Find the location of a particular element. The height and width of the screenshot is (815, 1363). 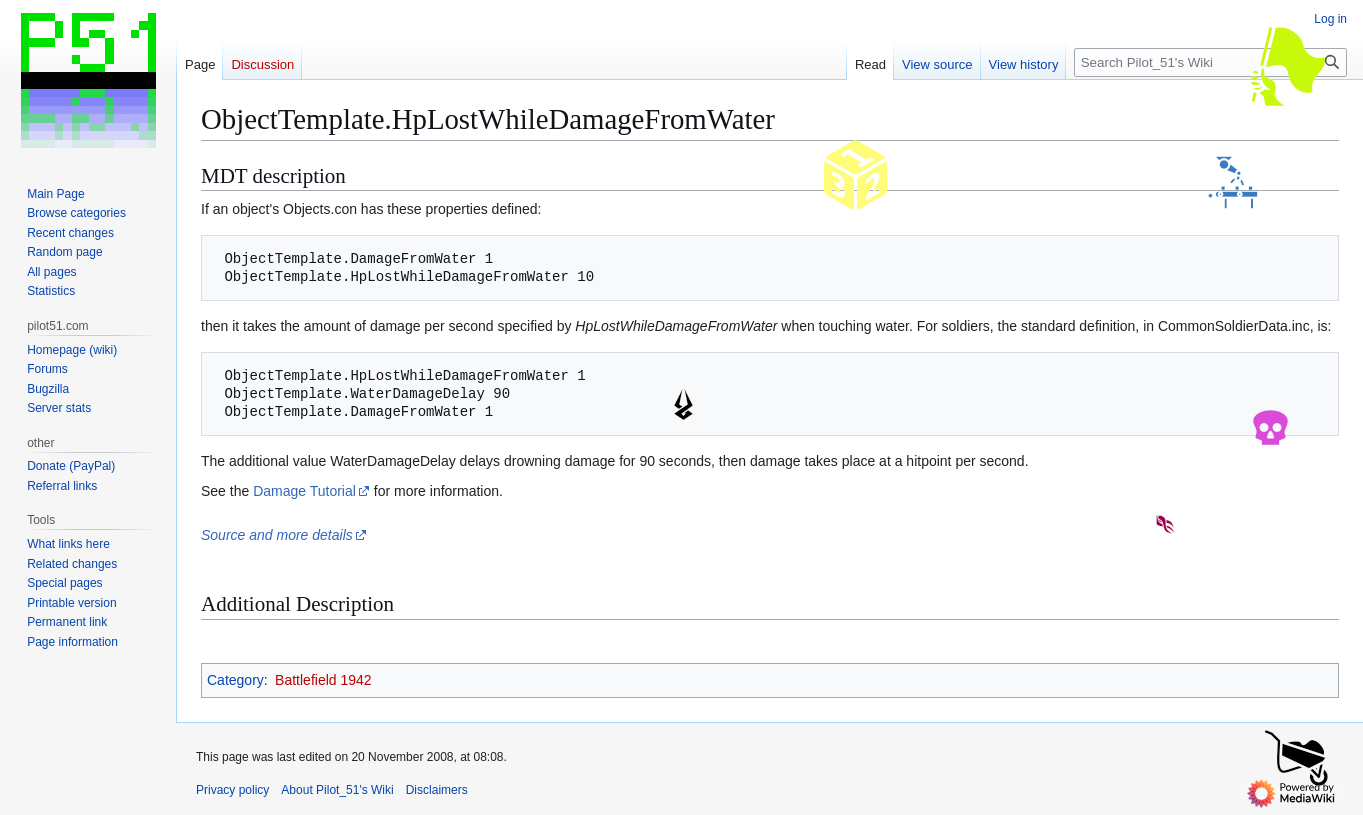

roll dice or generate random number is located at coordinates (855, 175).